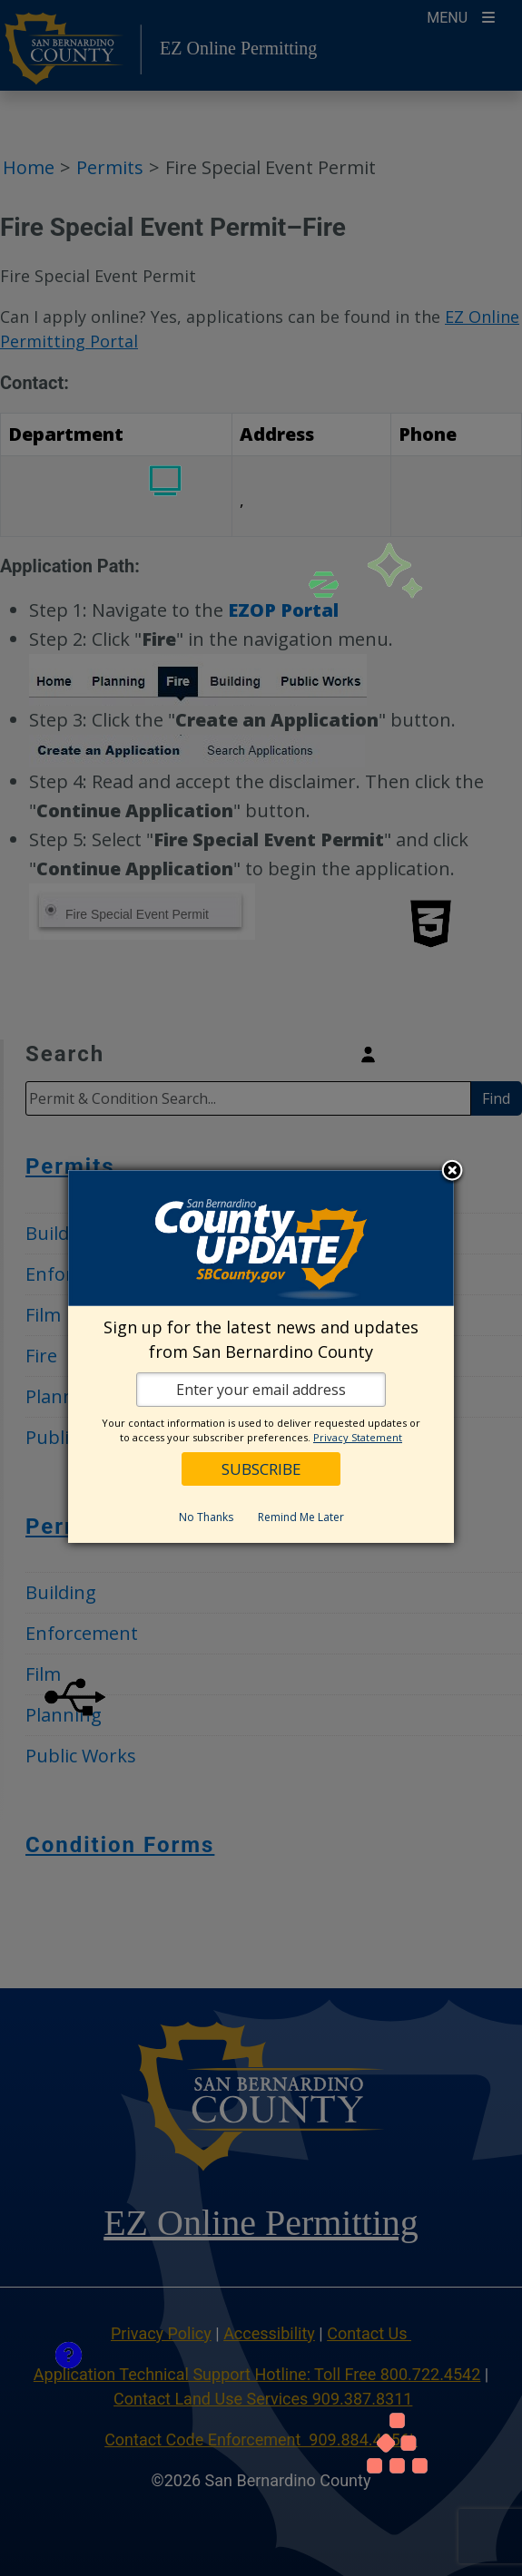 Image resolution: width=522 pixels, height=2576 pixels. What do you see at coordinates (323, 584) in the screenshot?
I see `zorin os logo` at bounding box center [323, 584].